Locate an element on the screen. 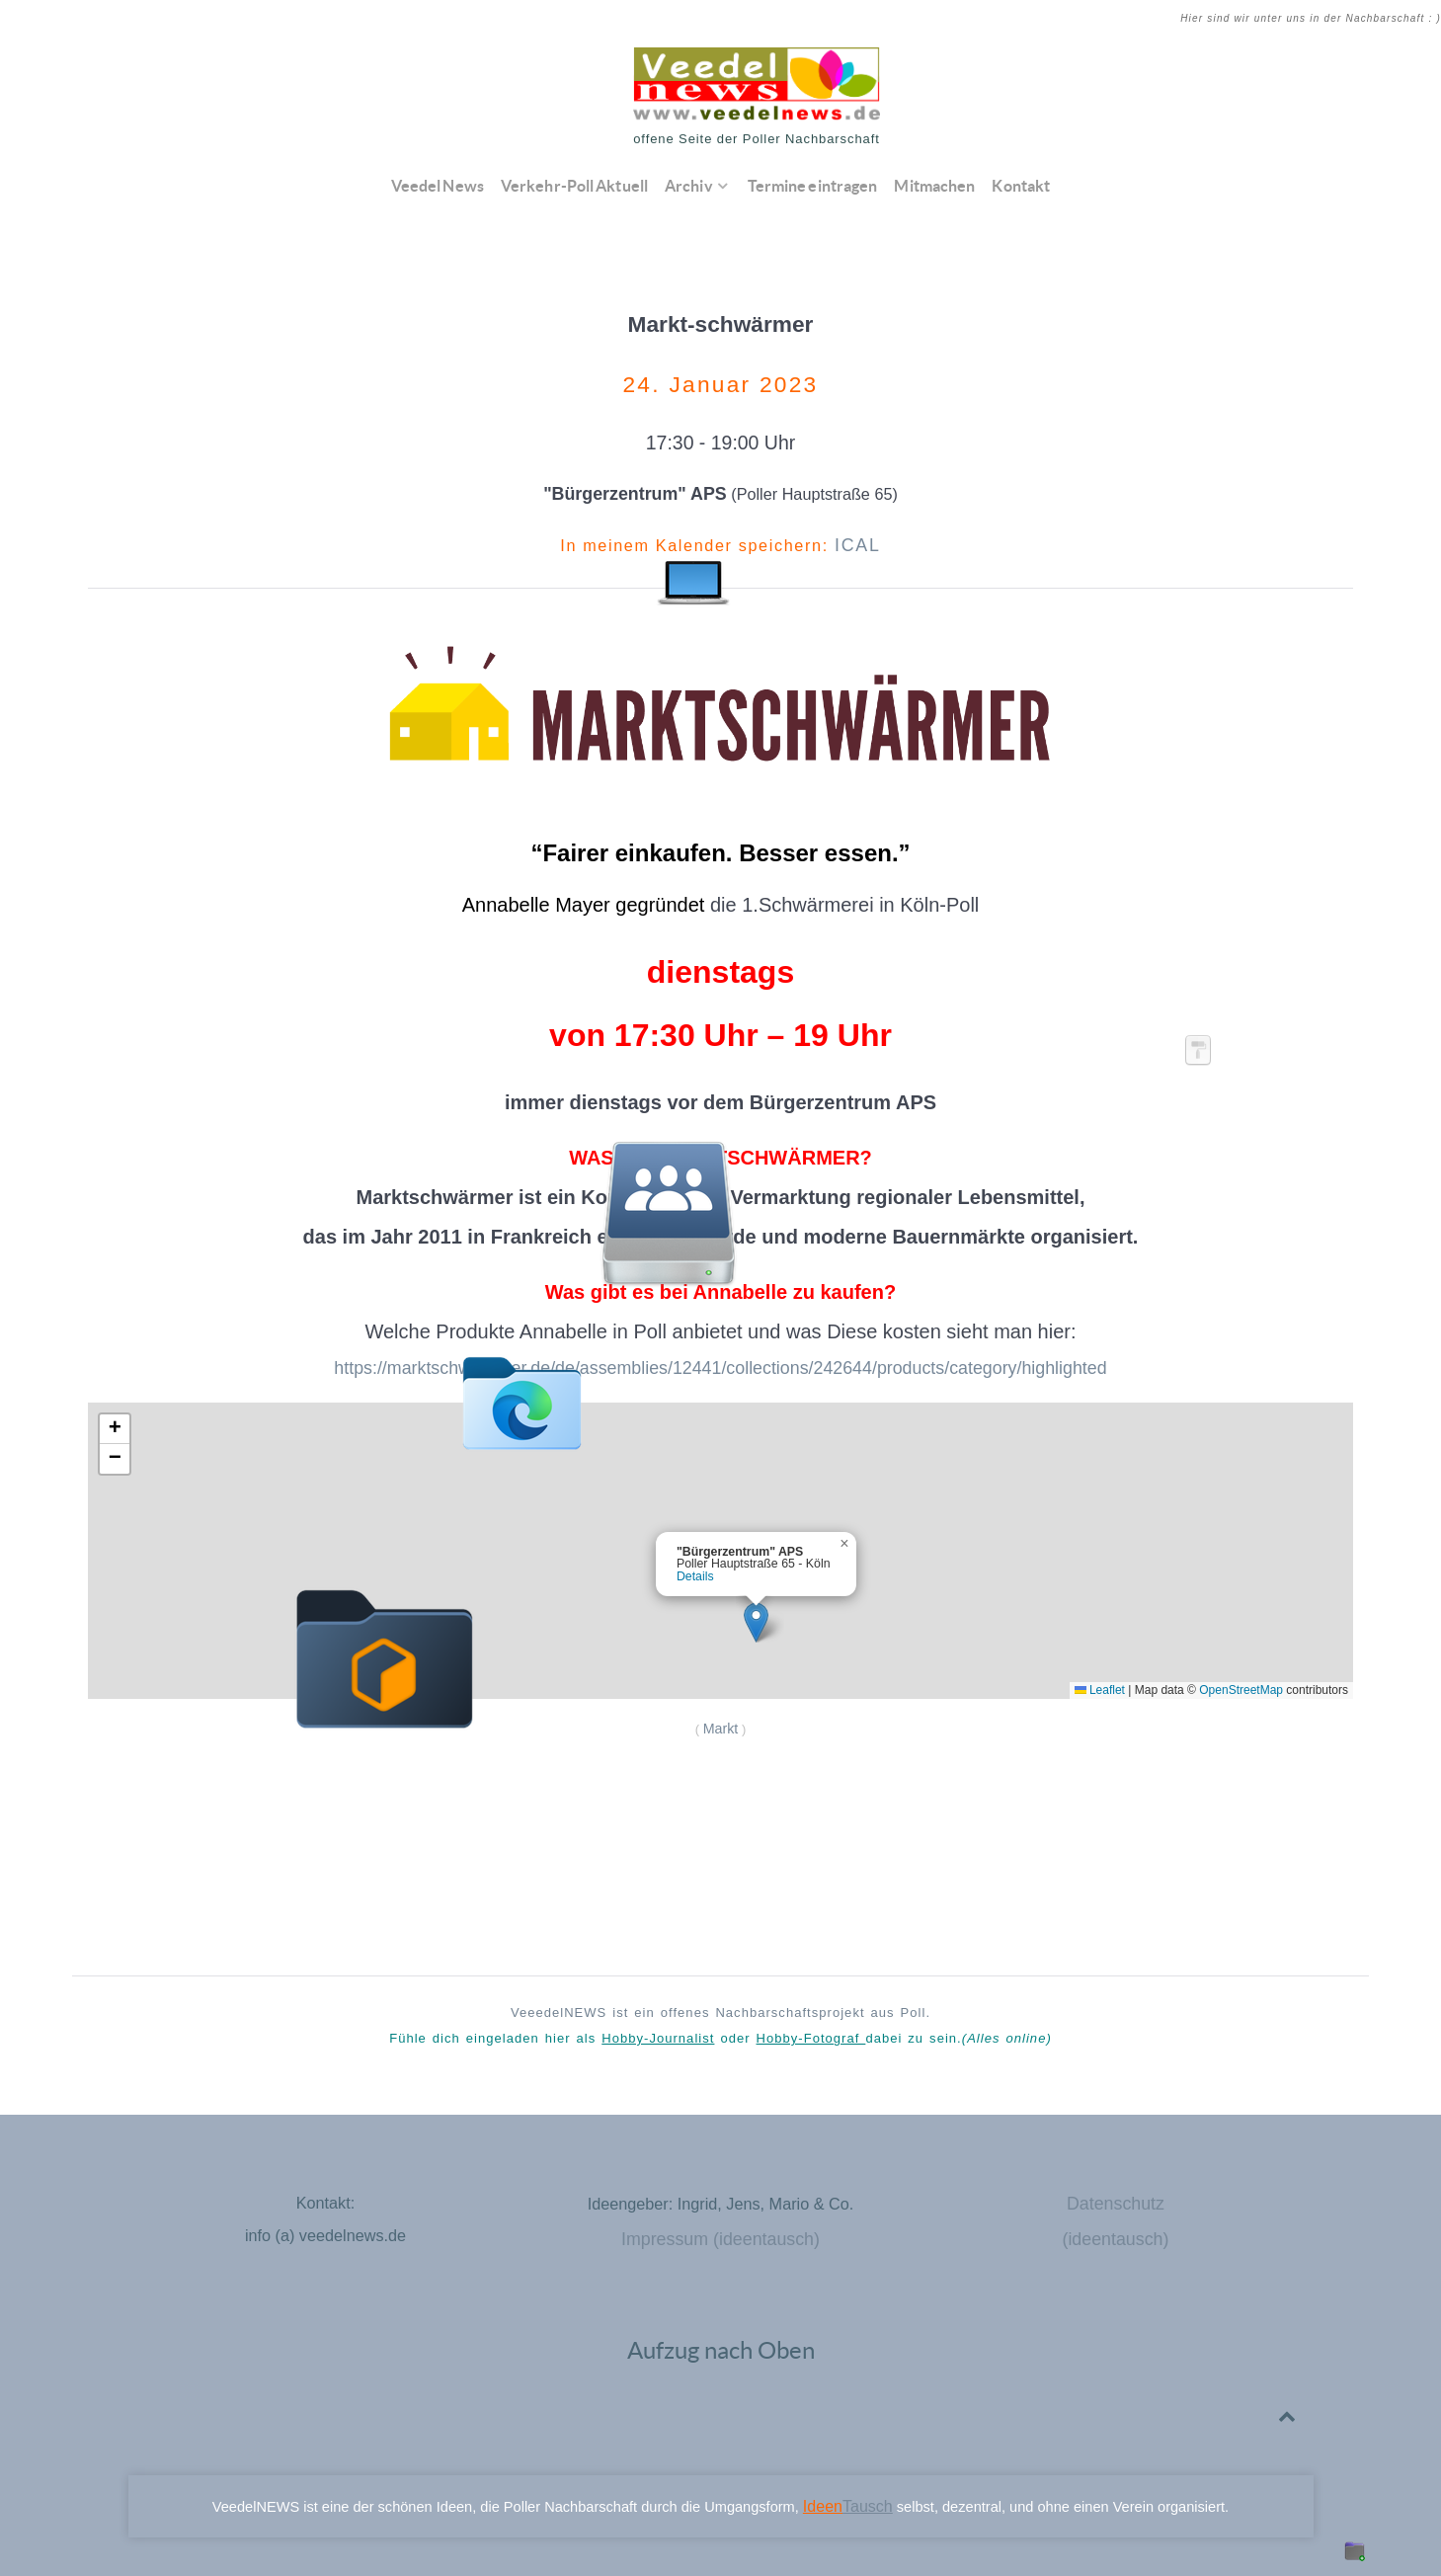 This screenshot has width=1441, height=2576. connect to a shared file server is located at coordinates (669, 1216).